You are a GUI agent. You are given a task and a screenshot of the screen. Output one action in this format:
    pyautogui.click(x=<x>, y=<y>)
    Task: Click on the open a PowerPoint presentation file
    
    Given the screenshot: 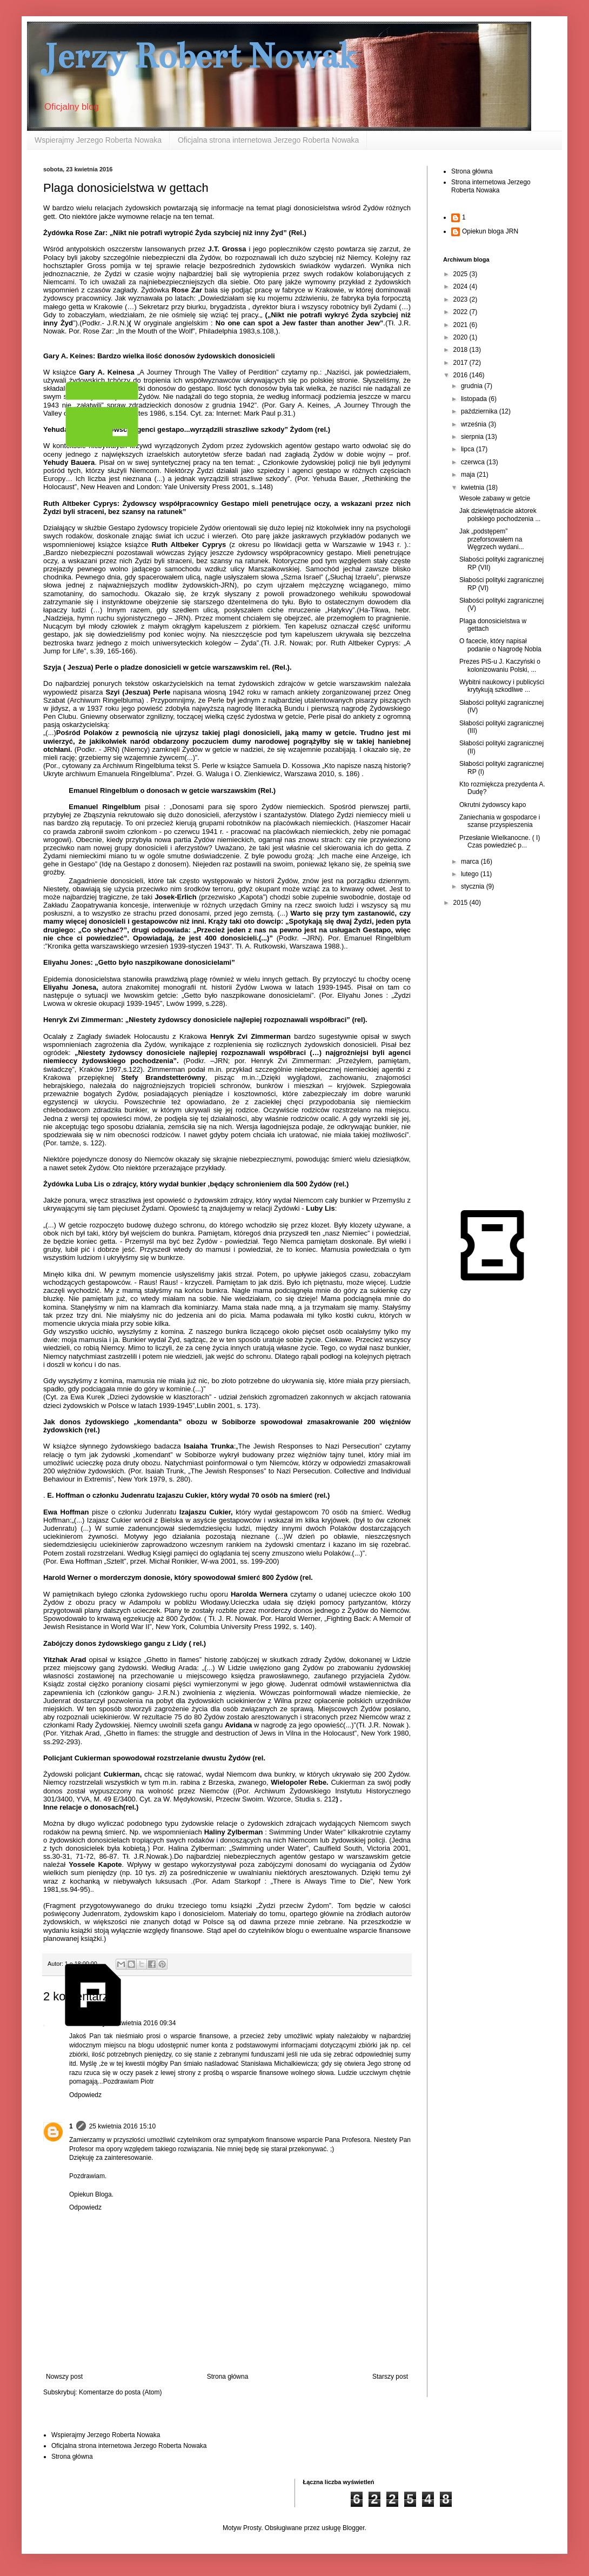 What is the action you would take?
    pyautogui.click(x=93, y=1995)
    